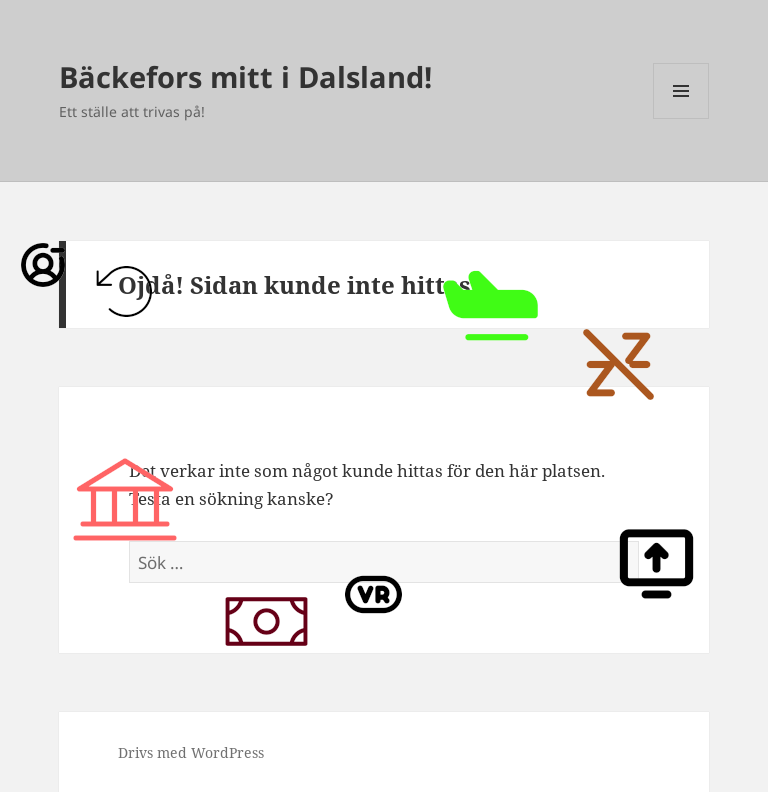 The width and height of the screenshot is (768, 792). What do you see at coordinates (266, 621) in the screenshot?
I see `view your account balance` at bounding box center [266, 621].